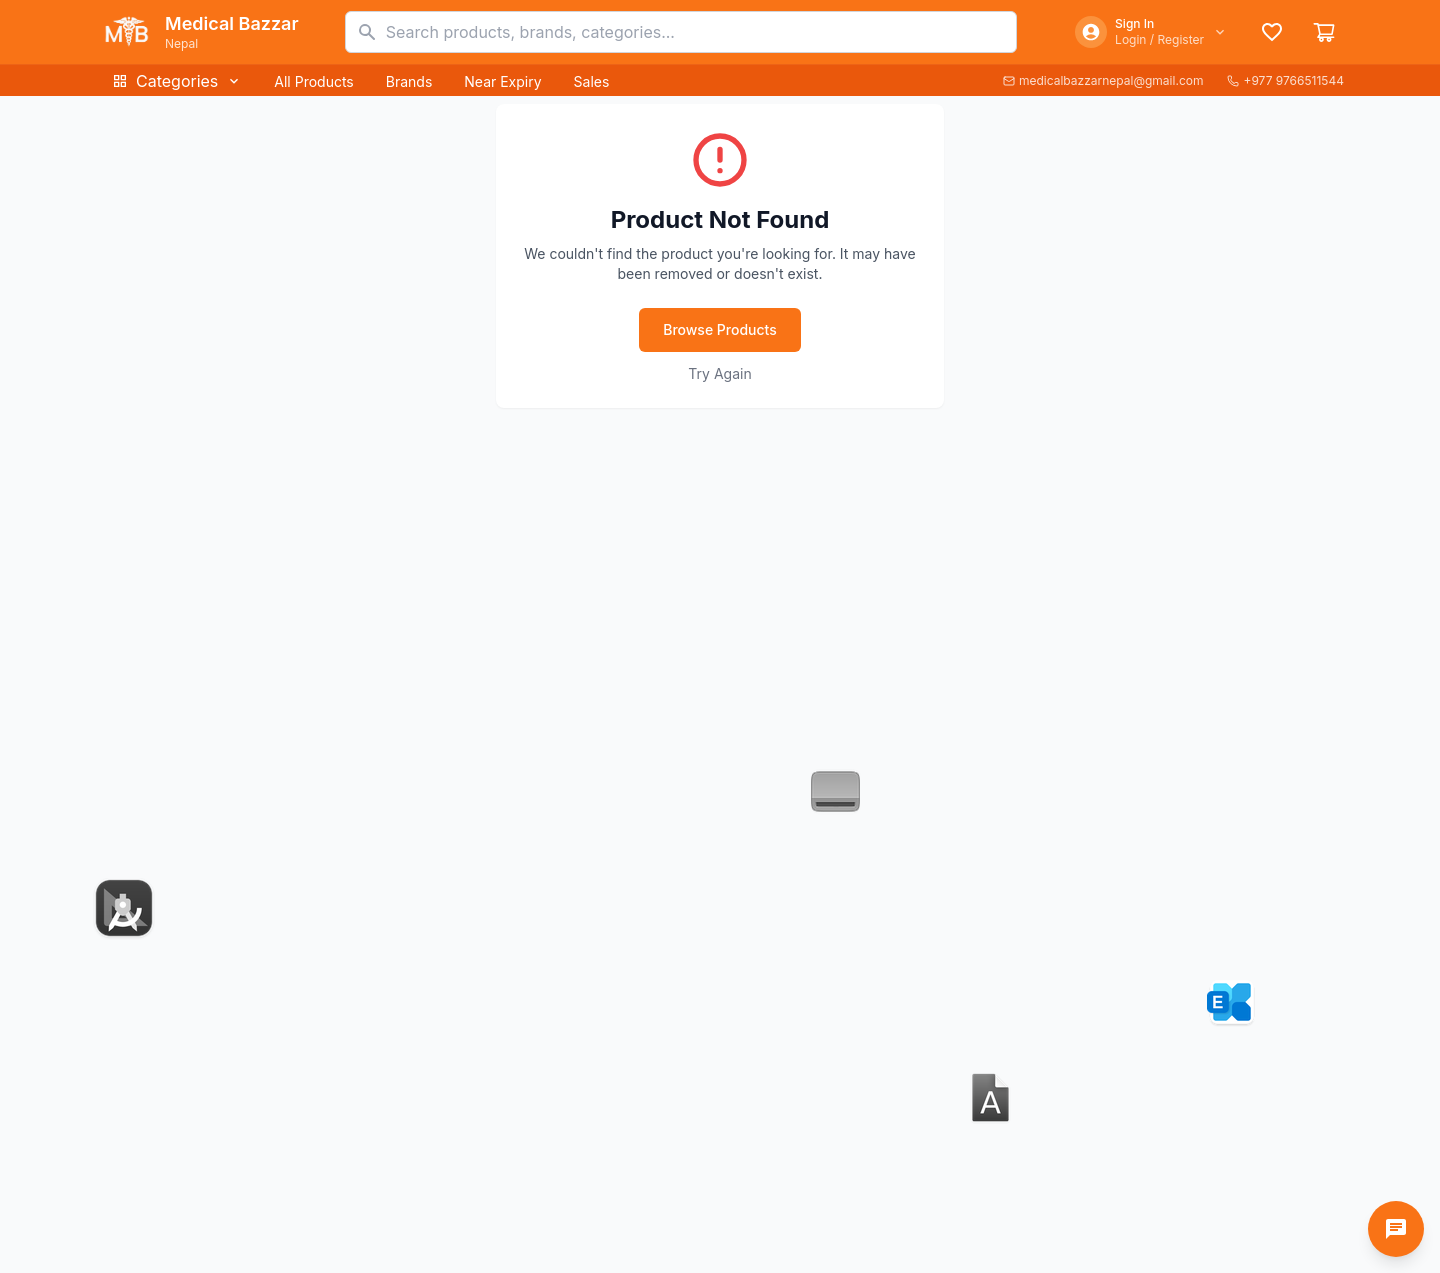 The height and width of the screenshot is (1273, 1440). I want to click on open system accessories or utility applications, so click(124, 909).